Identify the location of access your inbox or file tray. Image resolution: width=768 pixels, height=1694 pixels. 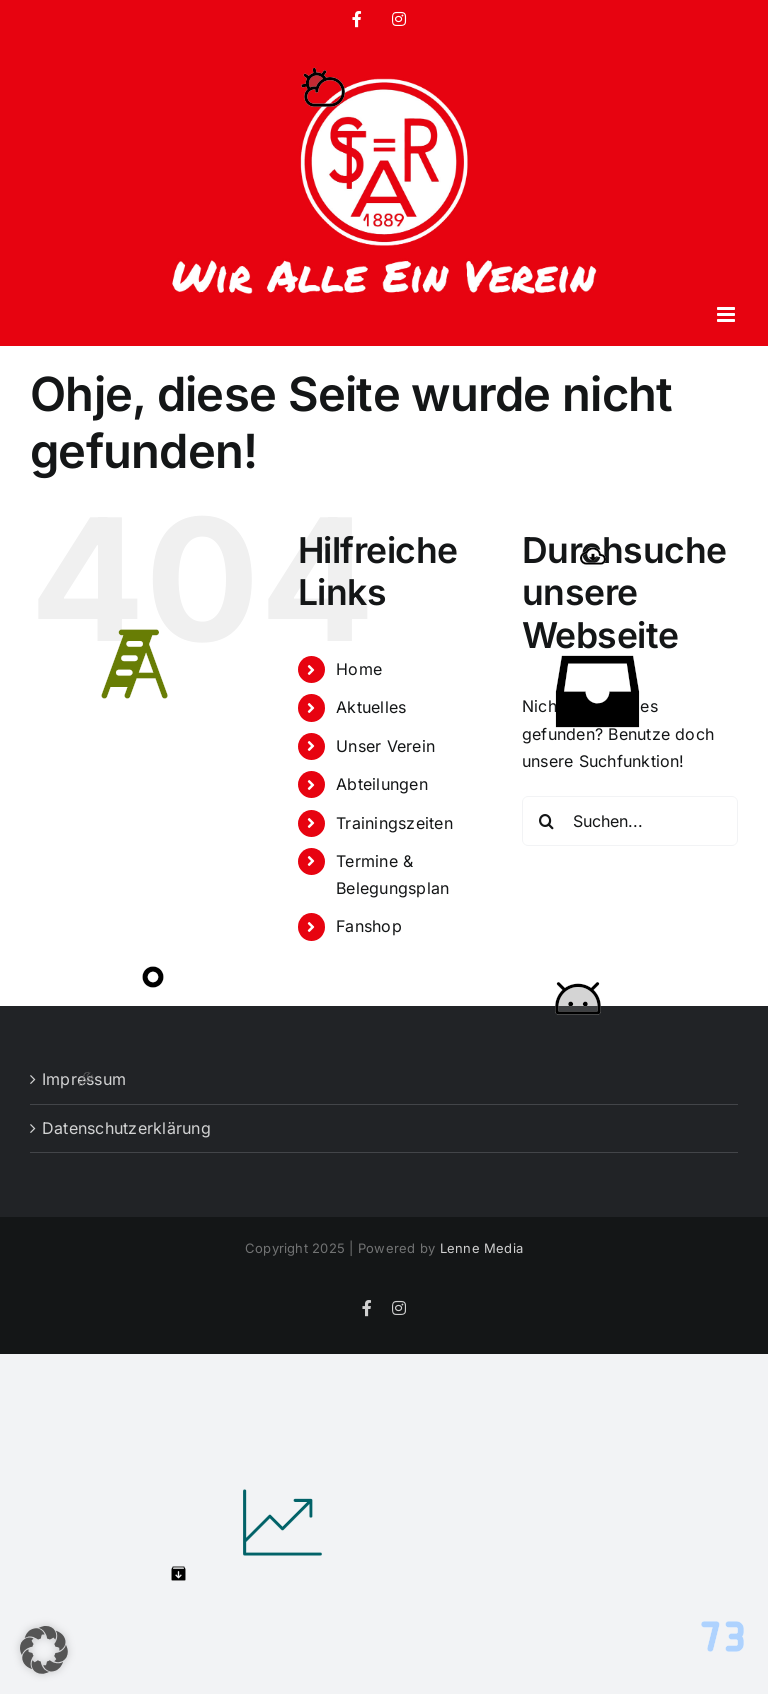
(597, 691).